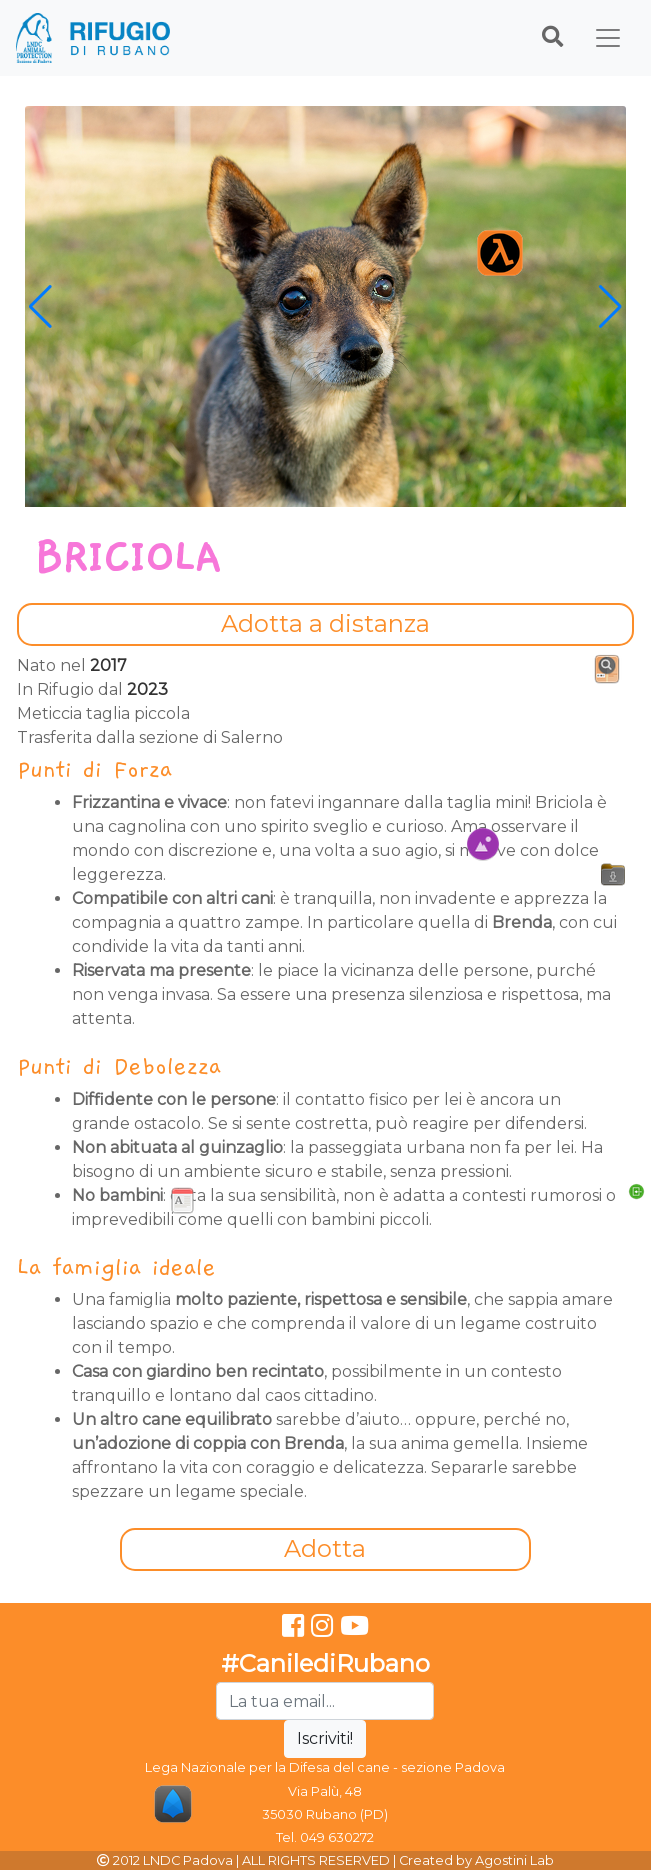 This screenshot has width=651, height=1870. What do you see at coordinates (636, 1191) in the screenshot?
I see `log out of the current user session` at bounding box center [636, 1191].